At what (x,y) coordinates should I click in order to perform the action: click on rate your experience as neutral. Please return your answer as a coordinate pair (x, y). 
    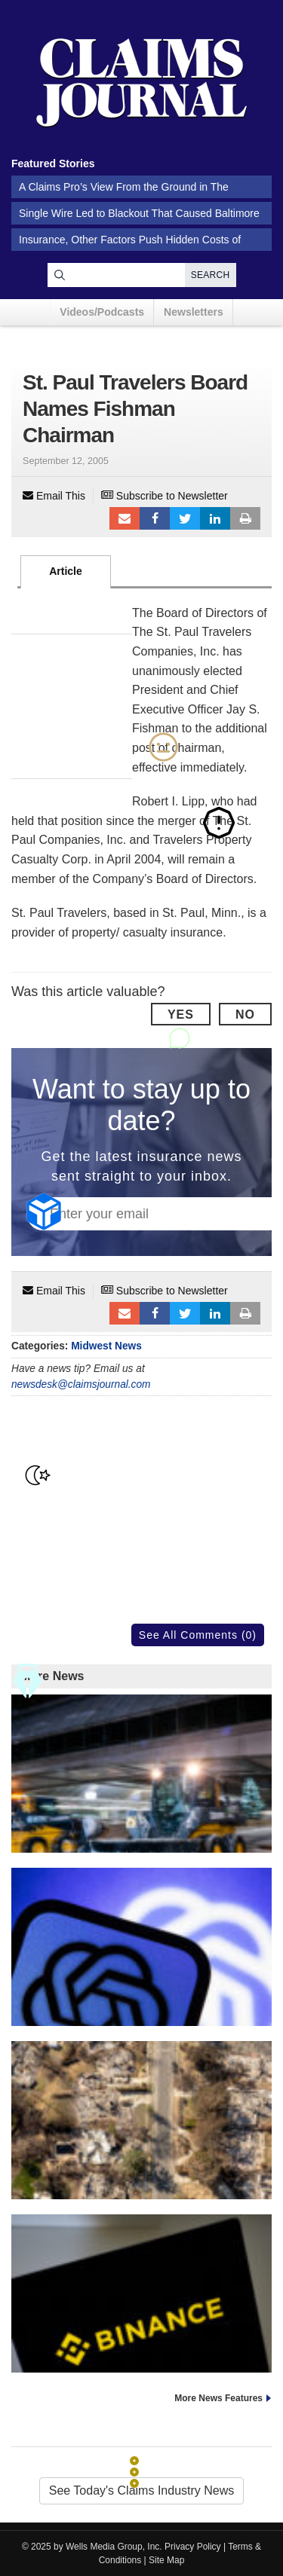
    Looking at the image, I should click on (163, 747).